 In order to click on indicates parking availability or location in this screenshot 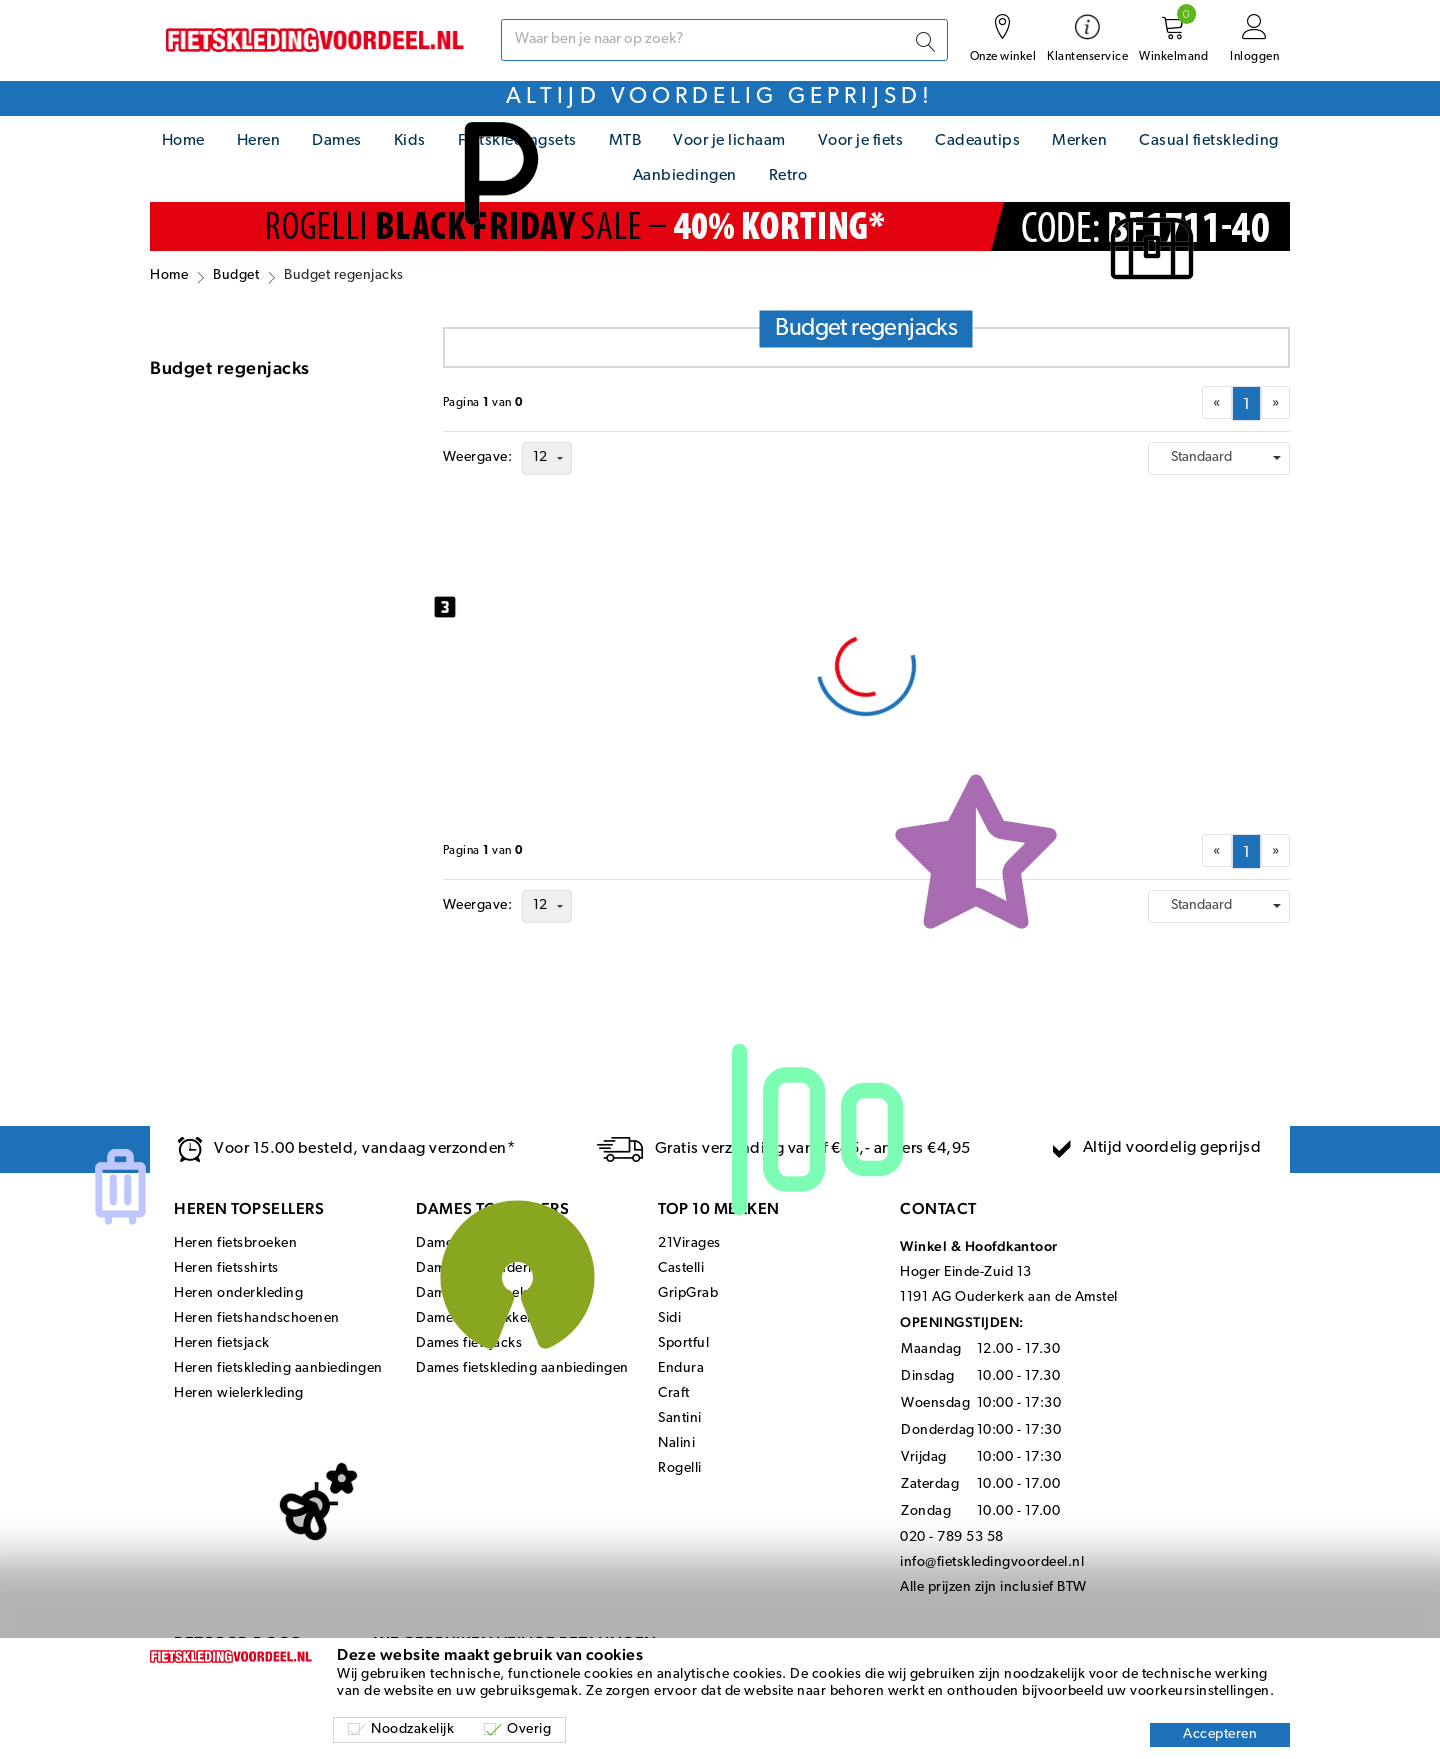, I will do `click(501, 173)`.